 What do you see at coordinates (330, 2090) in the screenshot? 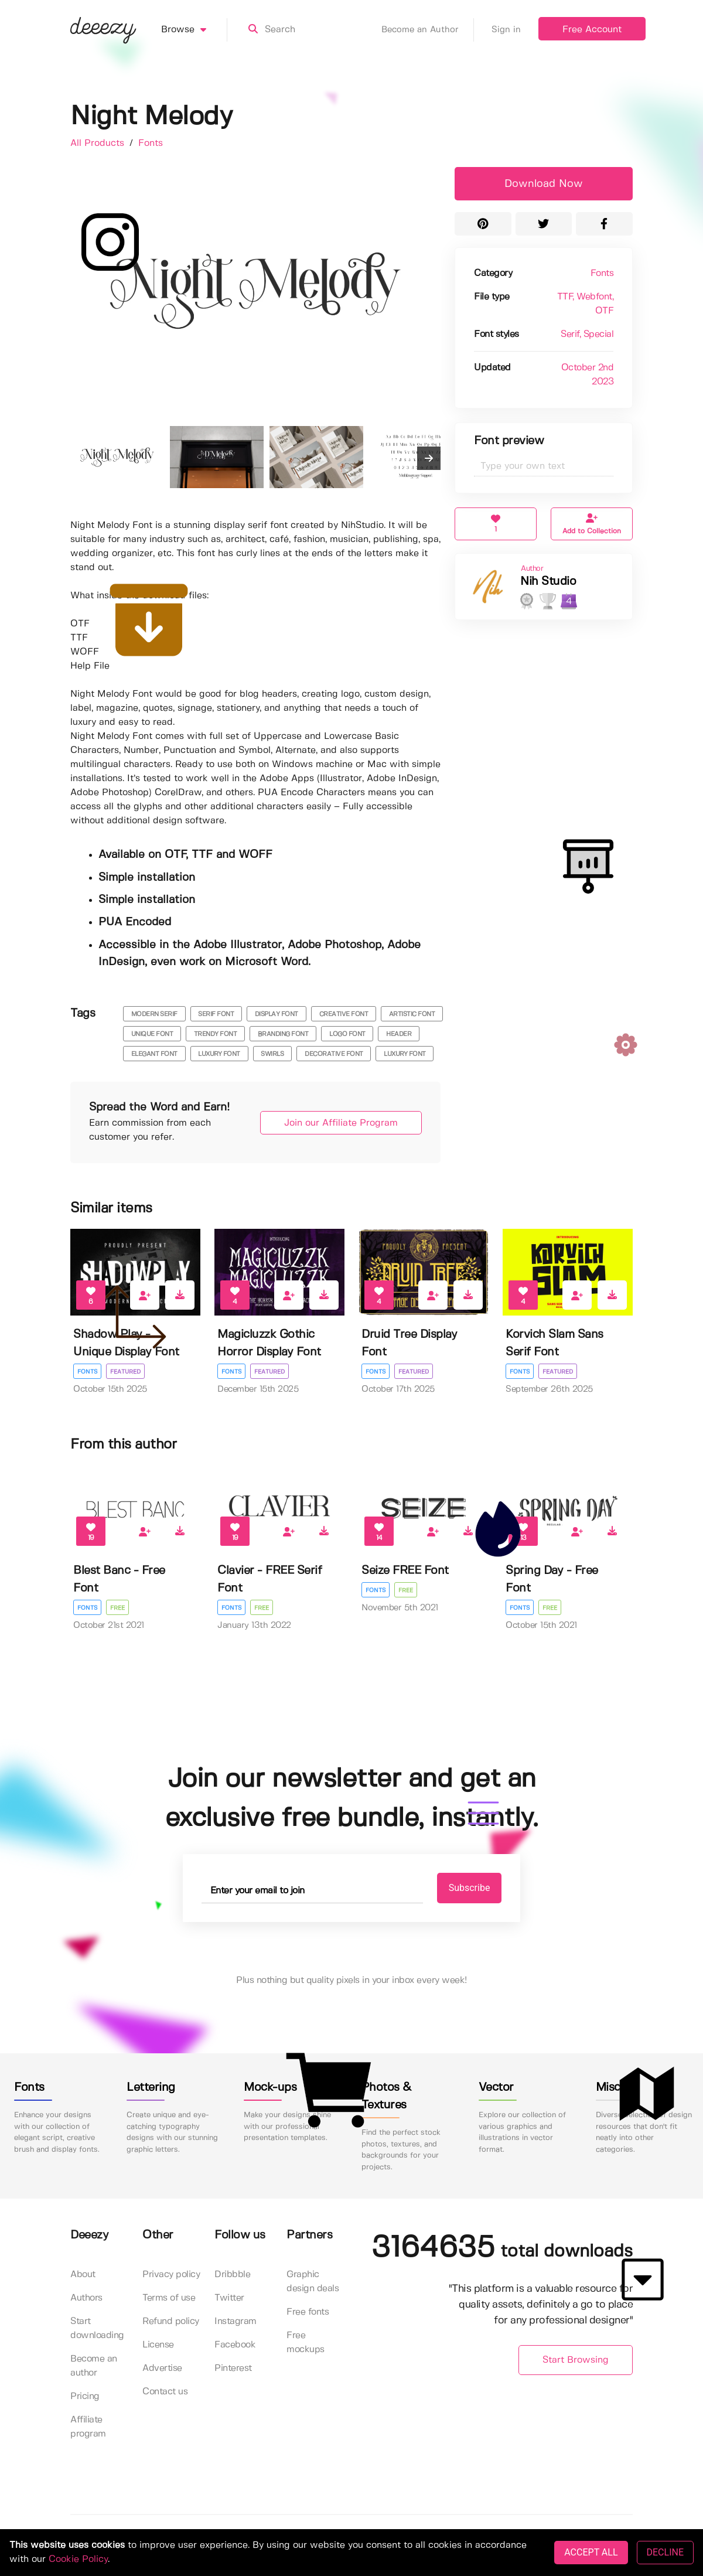
I see `view your shopping cart` at bounding box center [330, 2090].